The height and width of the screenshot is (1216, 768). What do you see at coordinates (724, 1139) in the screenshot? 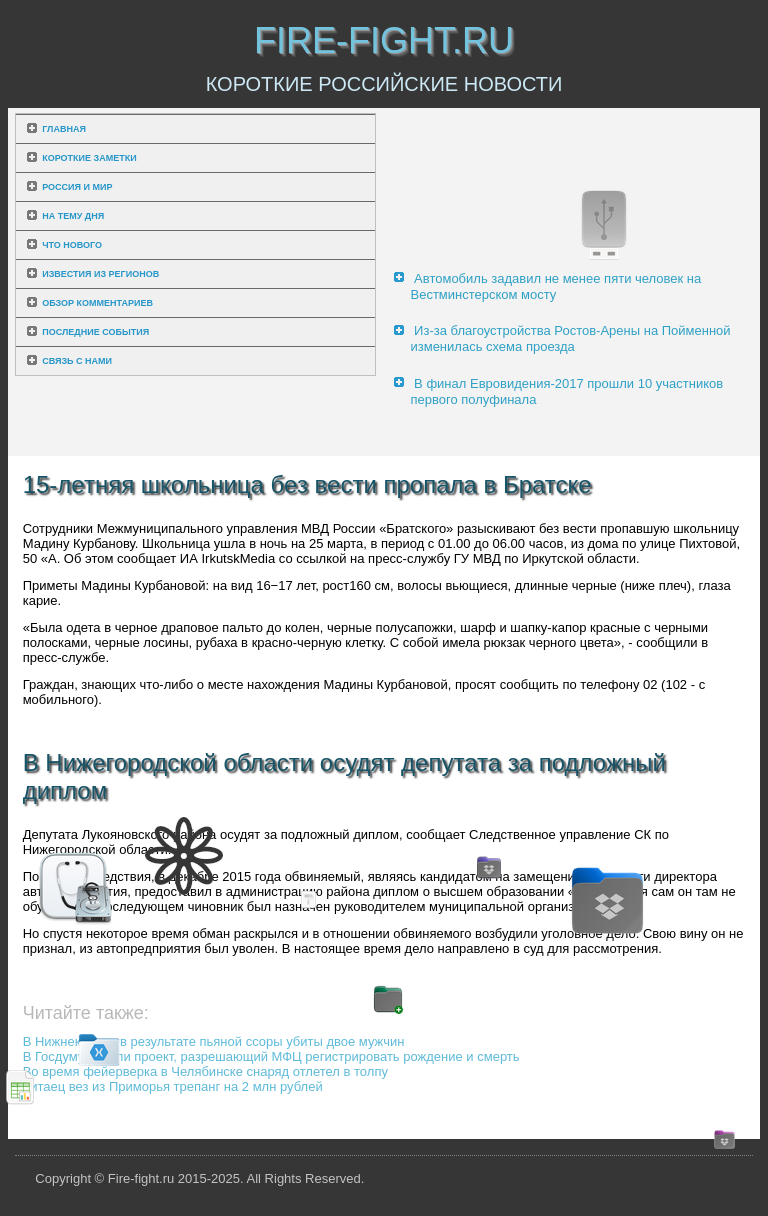
I see `open dropbox synced folder` at bounding box center [724, 1139].